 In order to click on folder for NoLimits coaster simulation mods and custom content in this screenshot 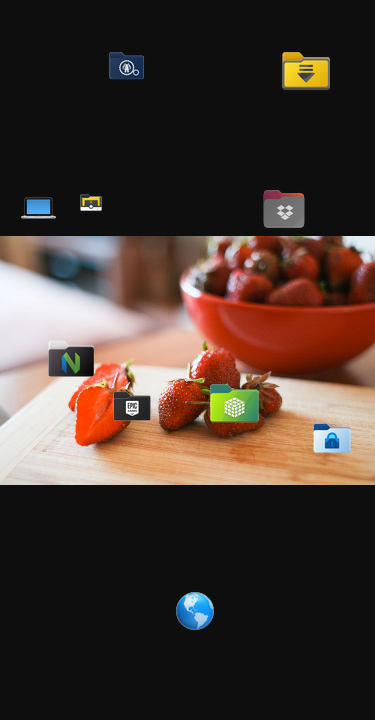, I will do `click(126, 66)`.